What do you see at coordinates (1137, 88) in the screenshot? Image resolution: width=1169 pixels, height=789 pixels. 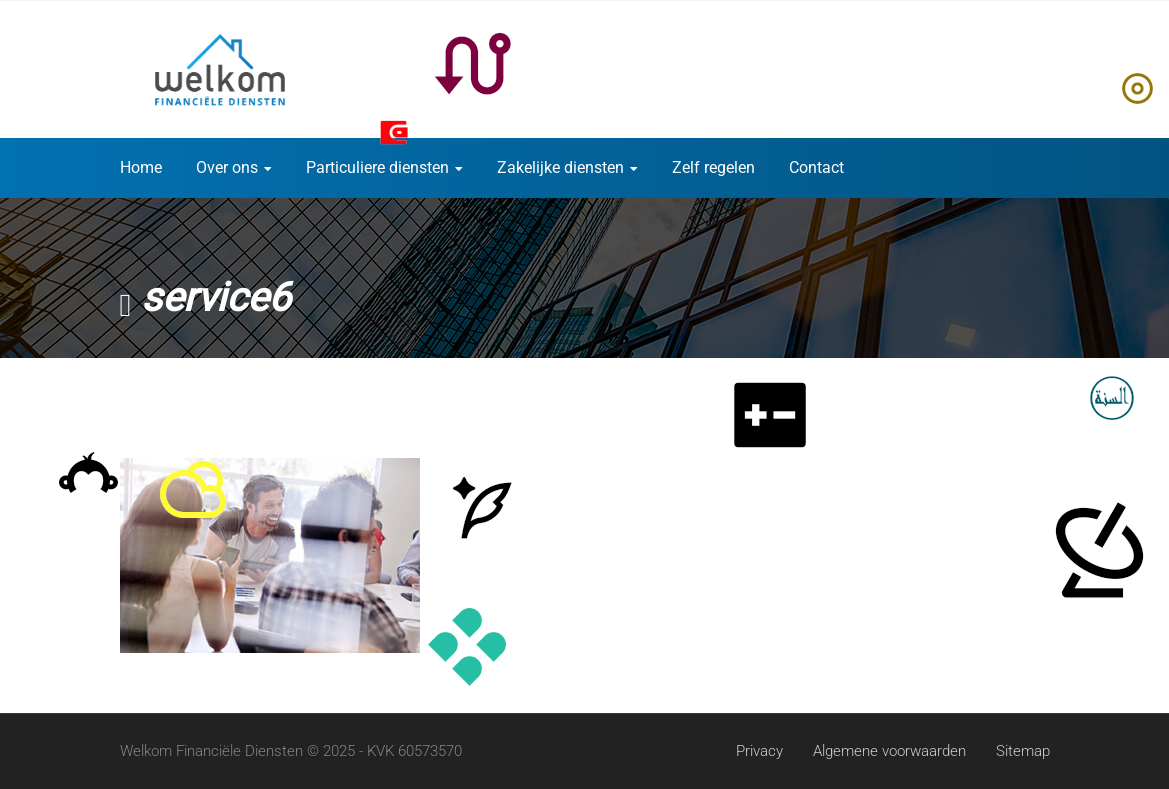 I see `view music album or disc` at bounding box center [1137, 88].